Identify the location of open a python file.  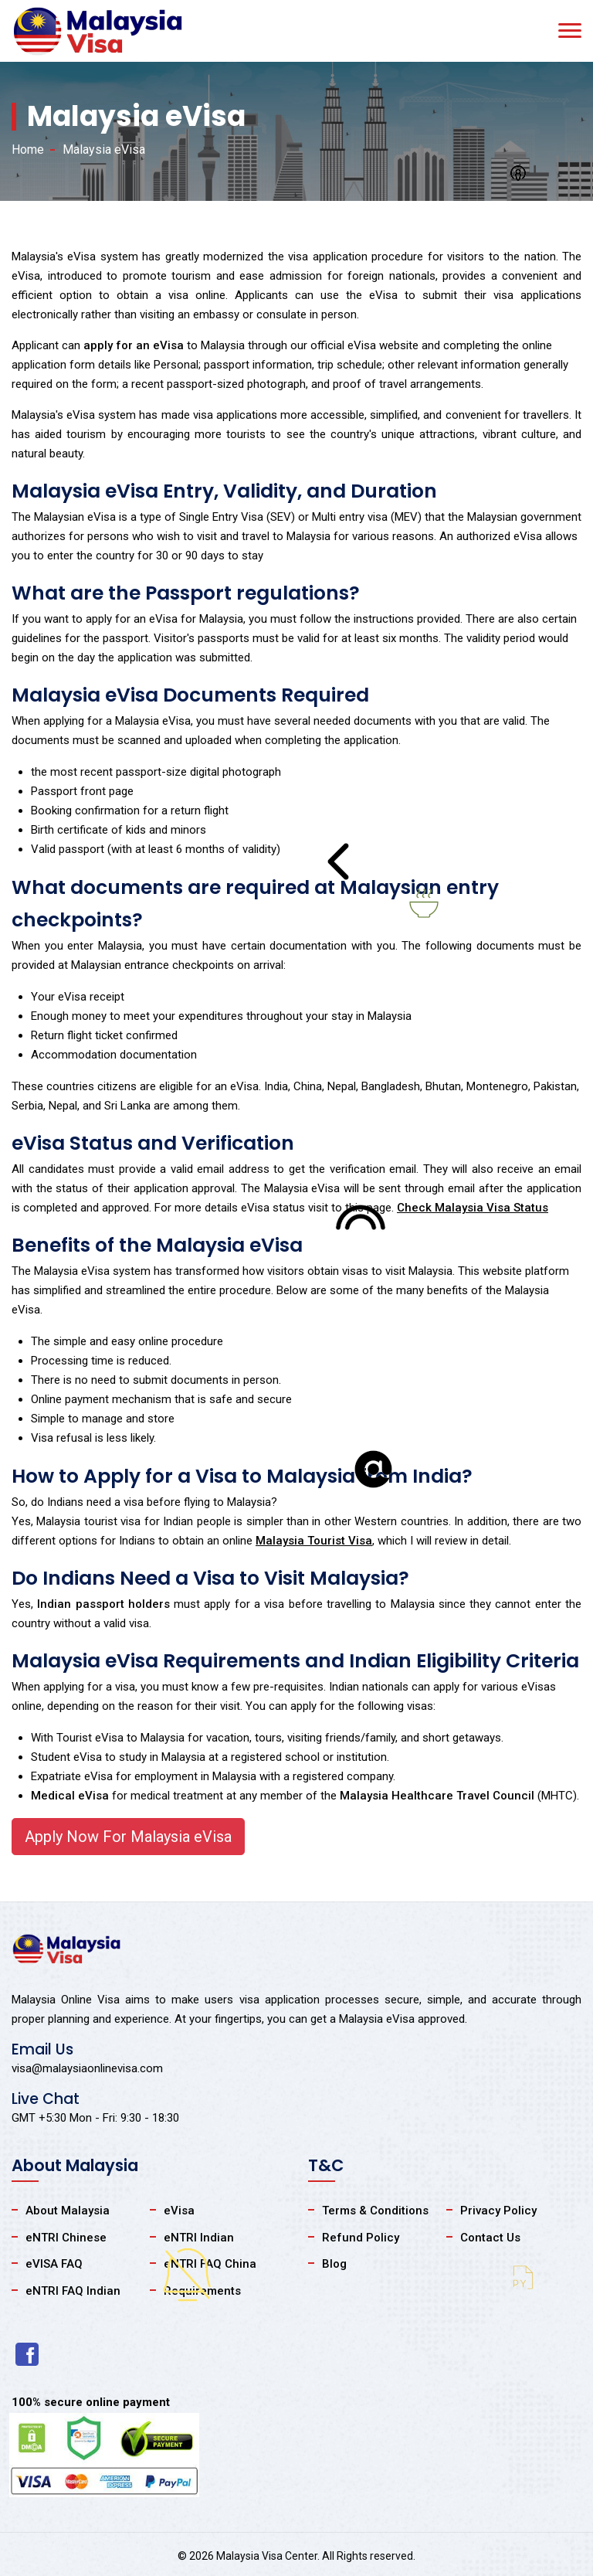
(523, 2277).